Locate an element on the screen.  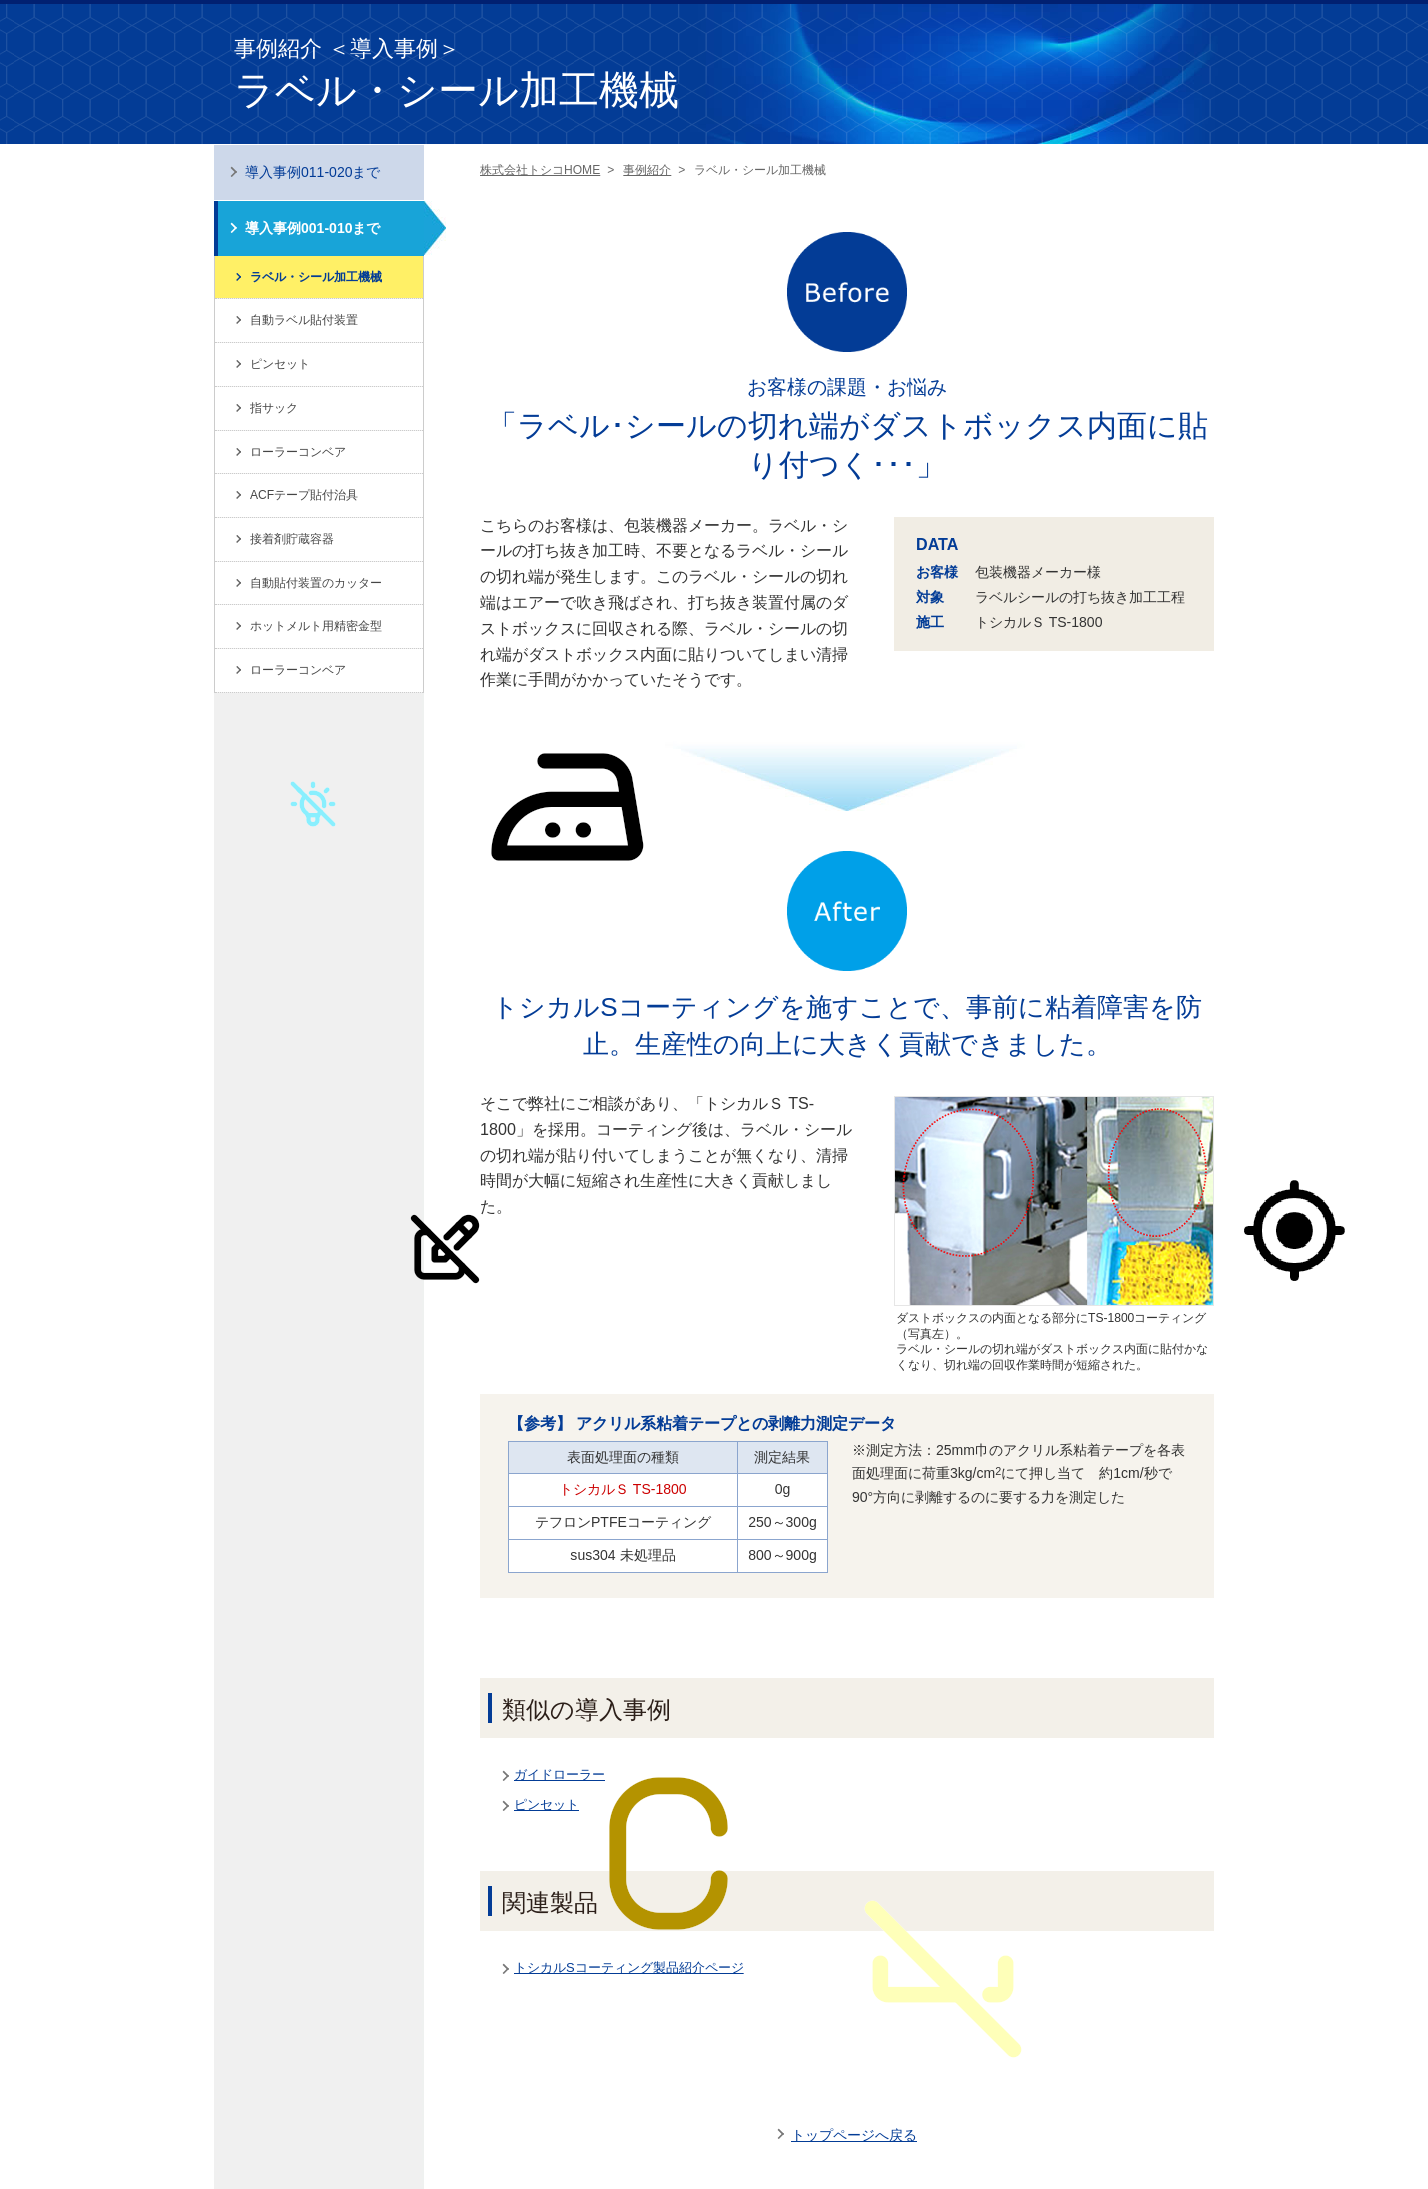
editing is disabled or unavailable is located at coordinates (445, 1249).